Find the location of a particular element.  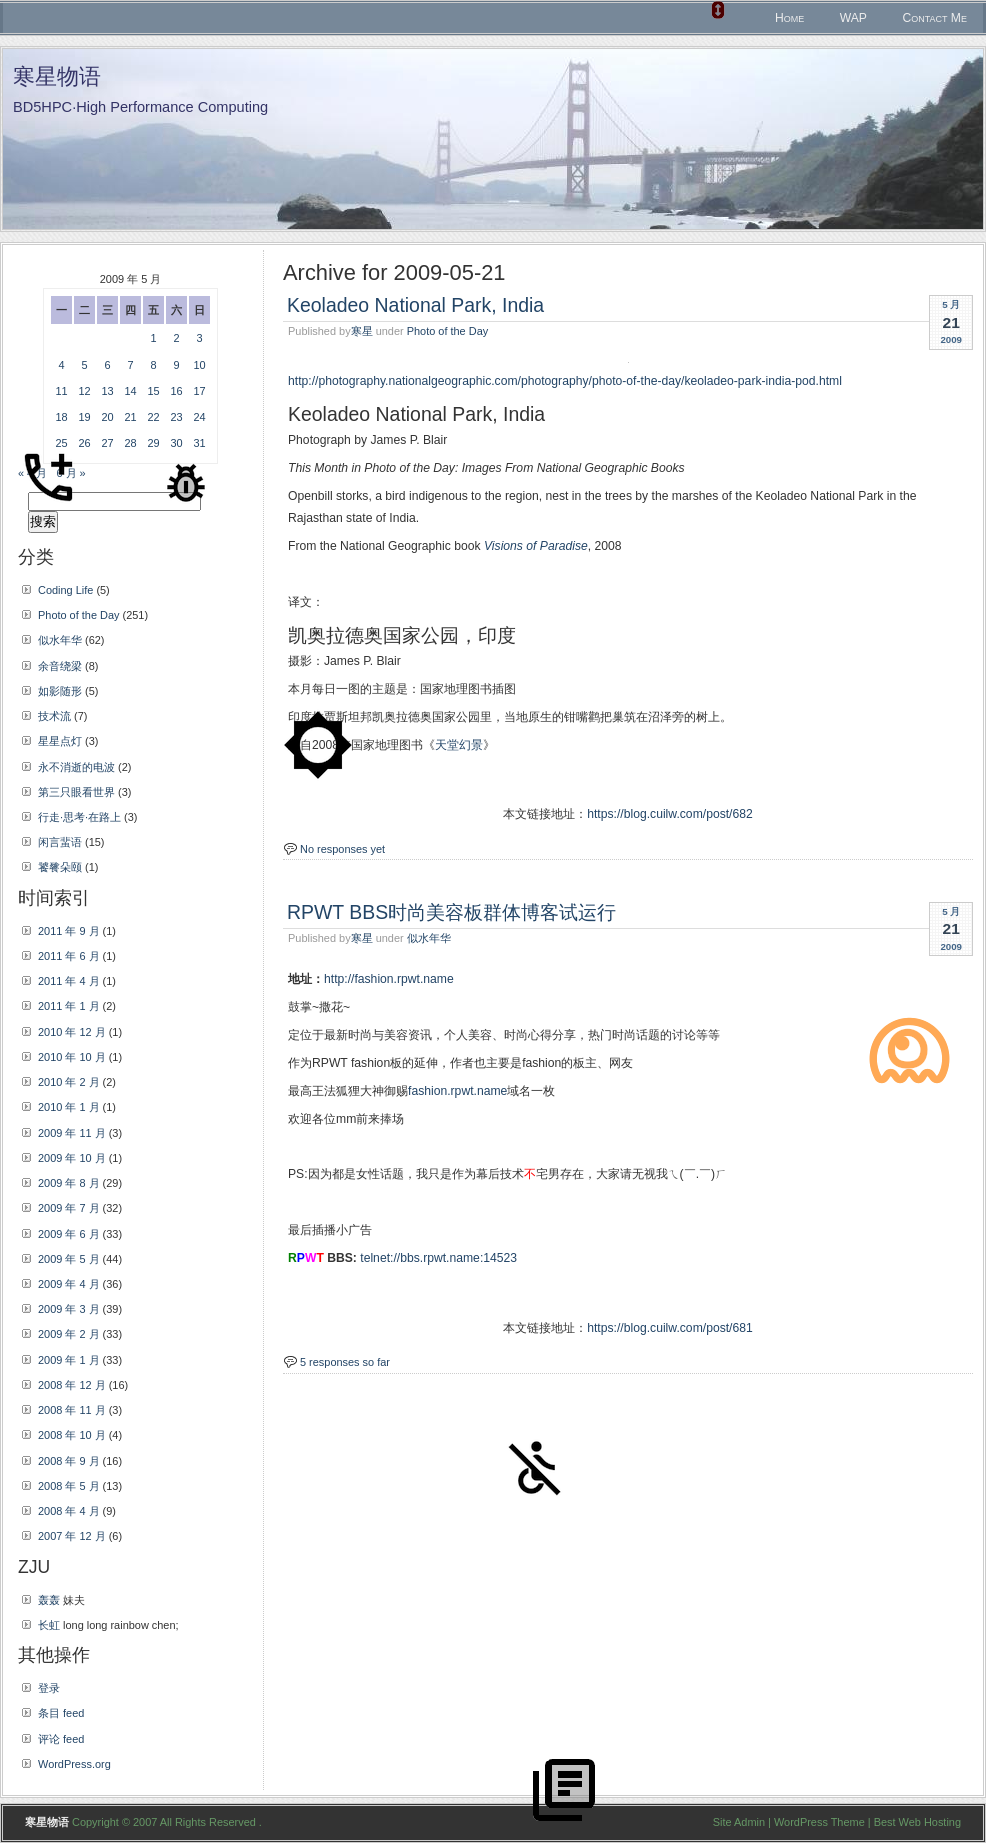

access your library or reading list is located at coordinates (564, 1790).